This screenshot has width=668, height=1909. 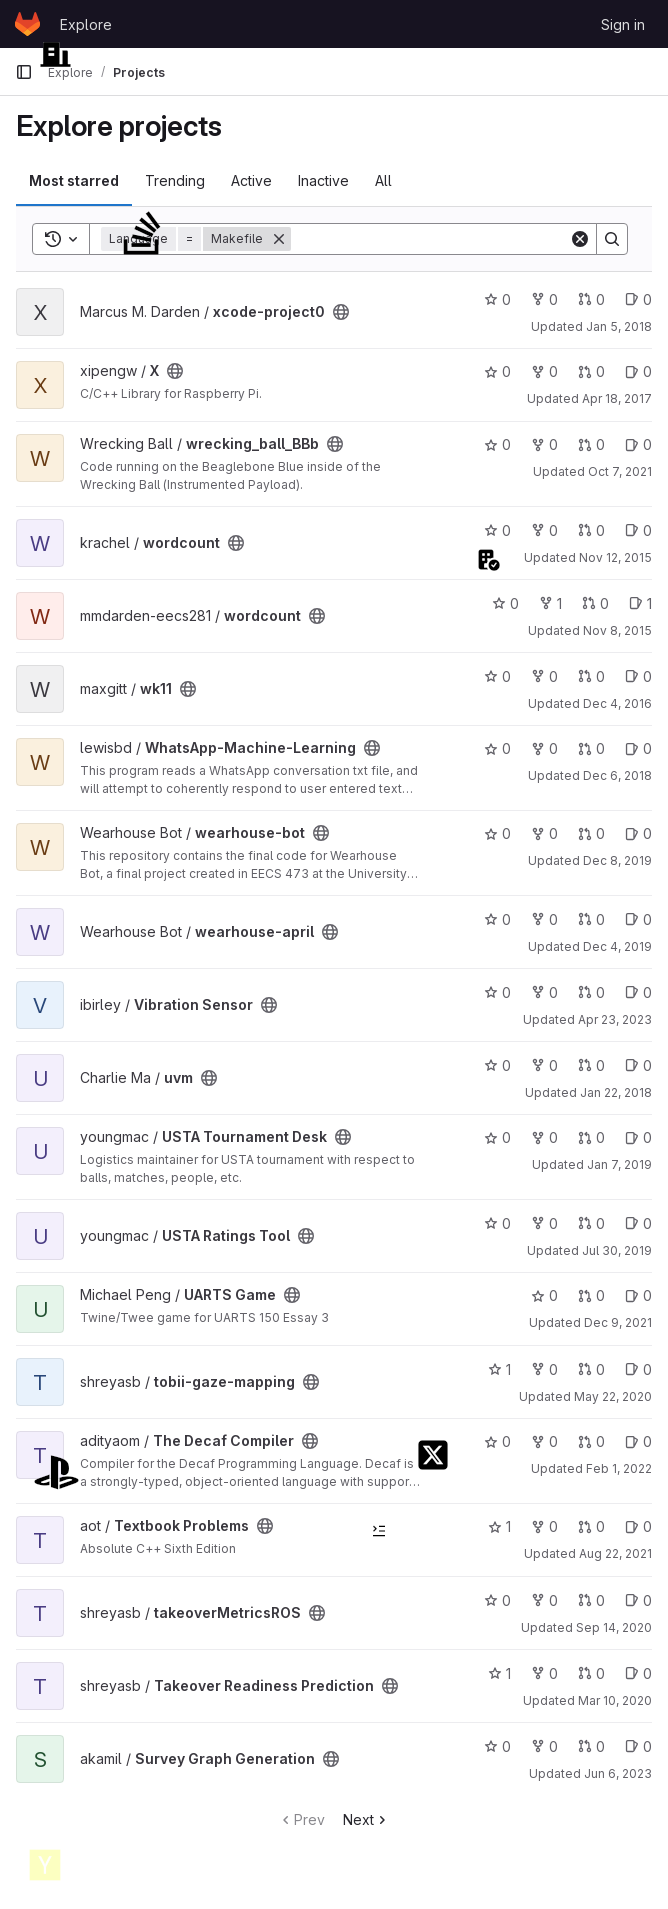 What do you see at coordinates (55, 54) in the screenshot?
I see `view building or office location` at bounding box center [55, 54].